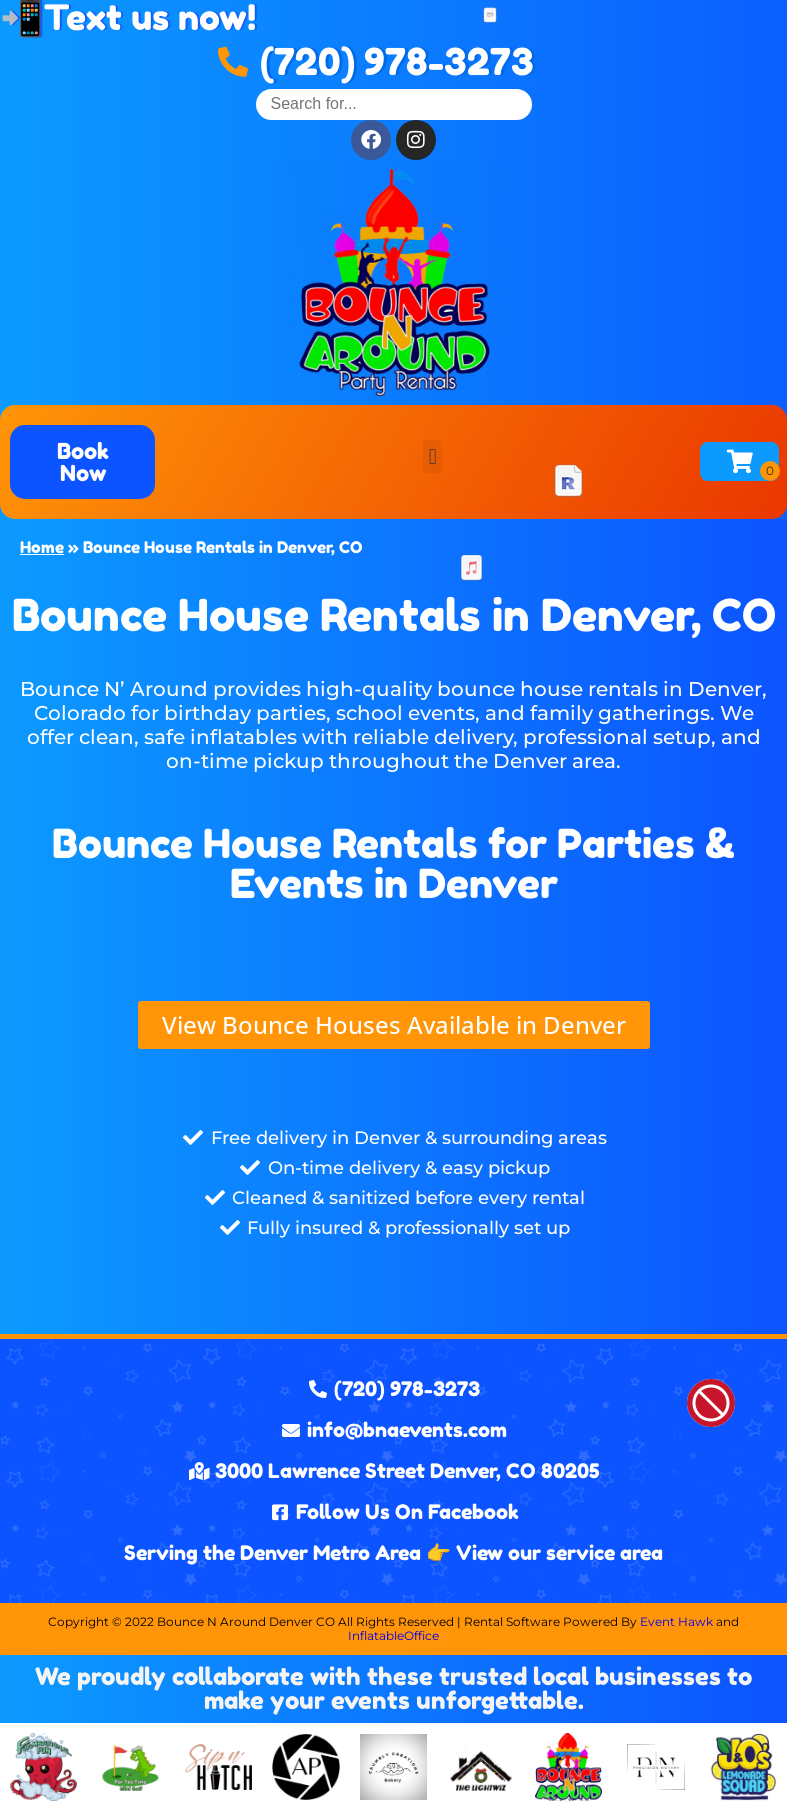  I want to click on delete or remove an item, so click(711, 1403).